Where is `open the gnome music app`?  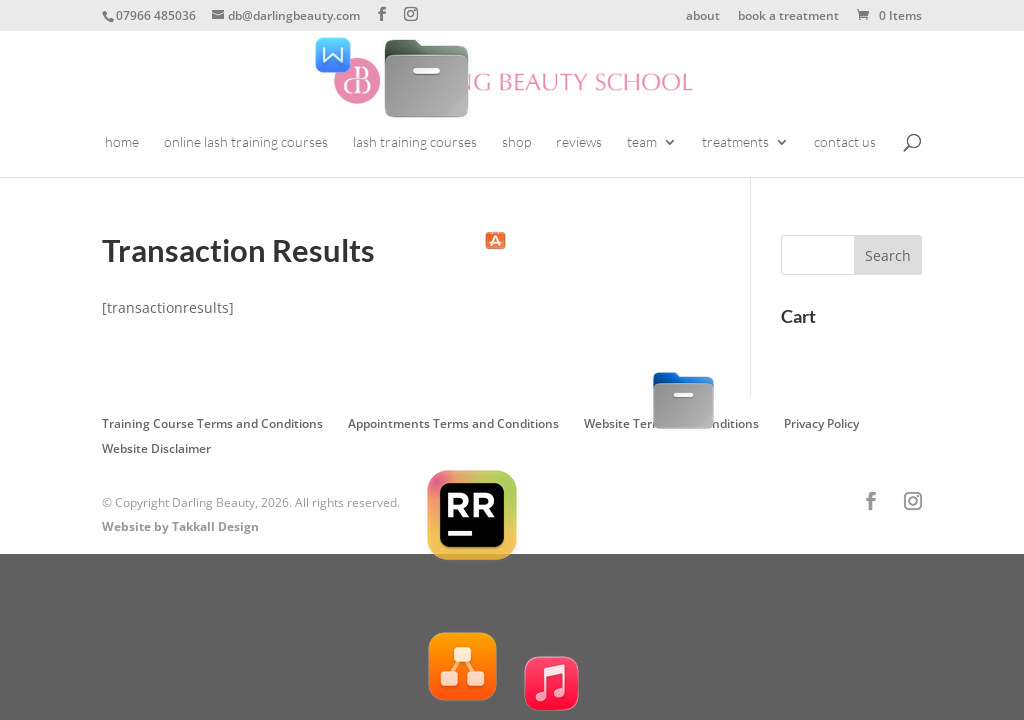
open the gnome music app is located at coordinates (551, 683).